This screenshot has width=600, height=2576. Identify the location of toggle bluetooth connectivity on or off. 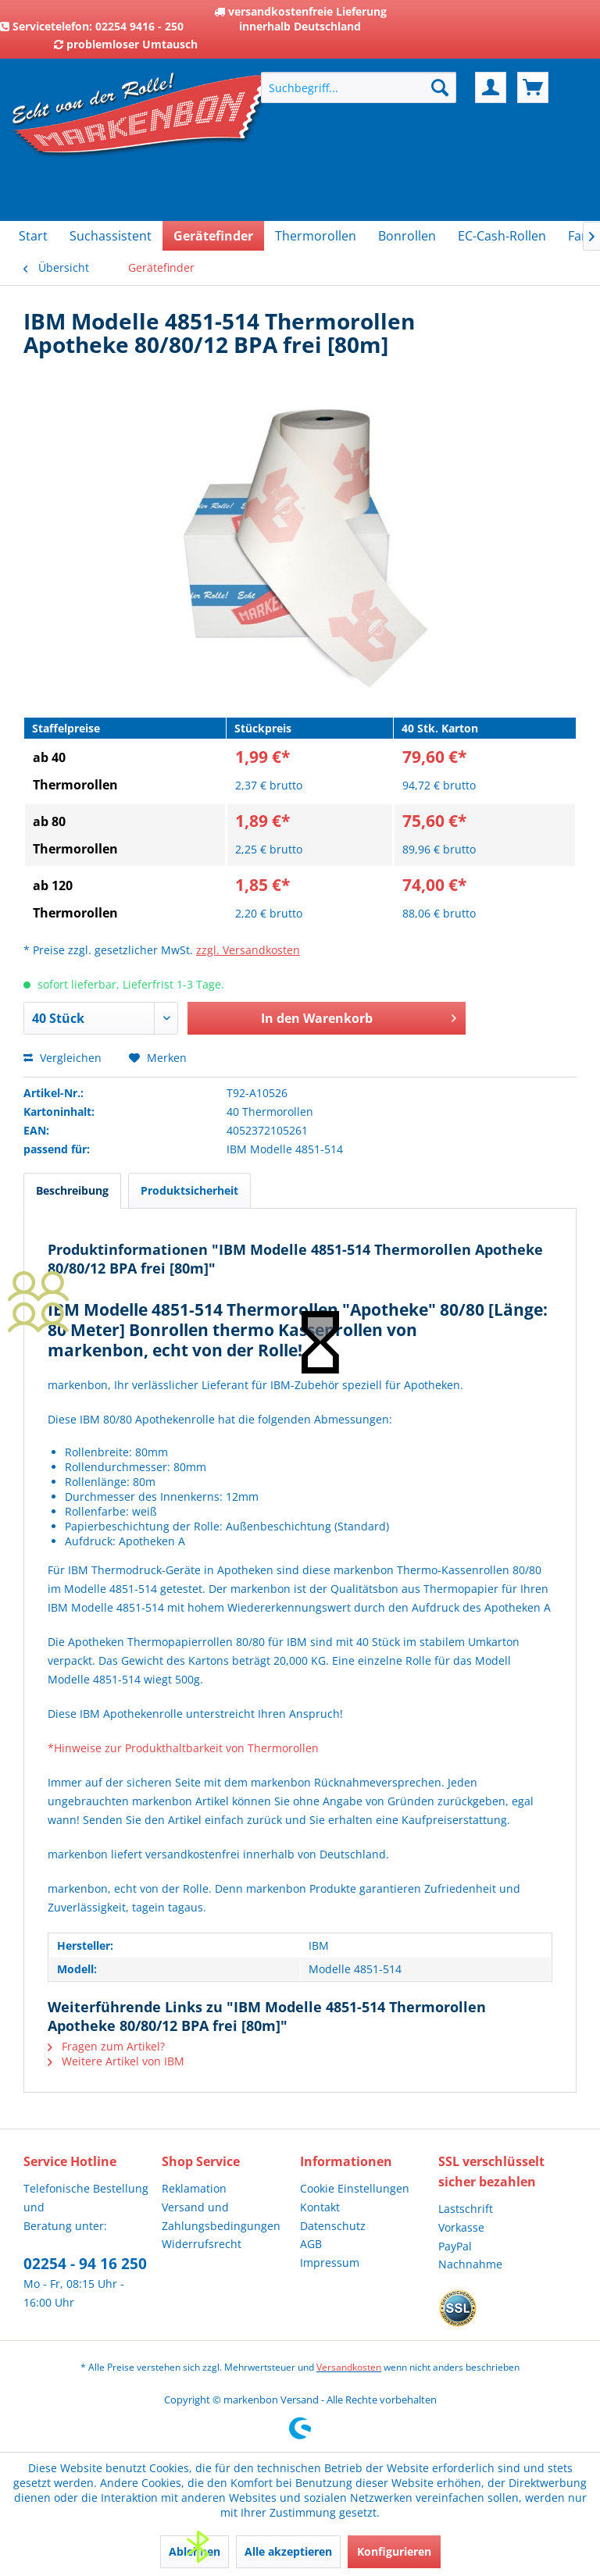
(198, 2546).